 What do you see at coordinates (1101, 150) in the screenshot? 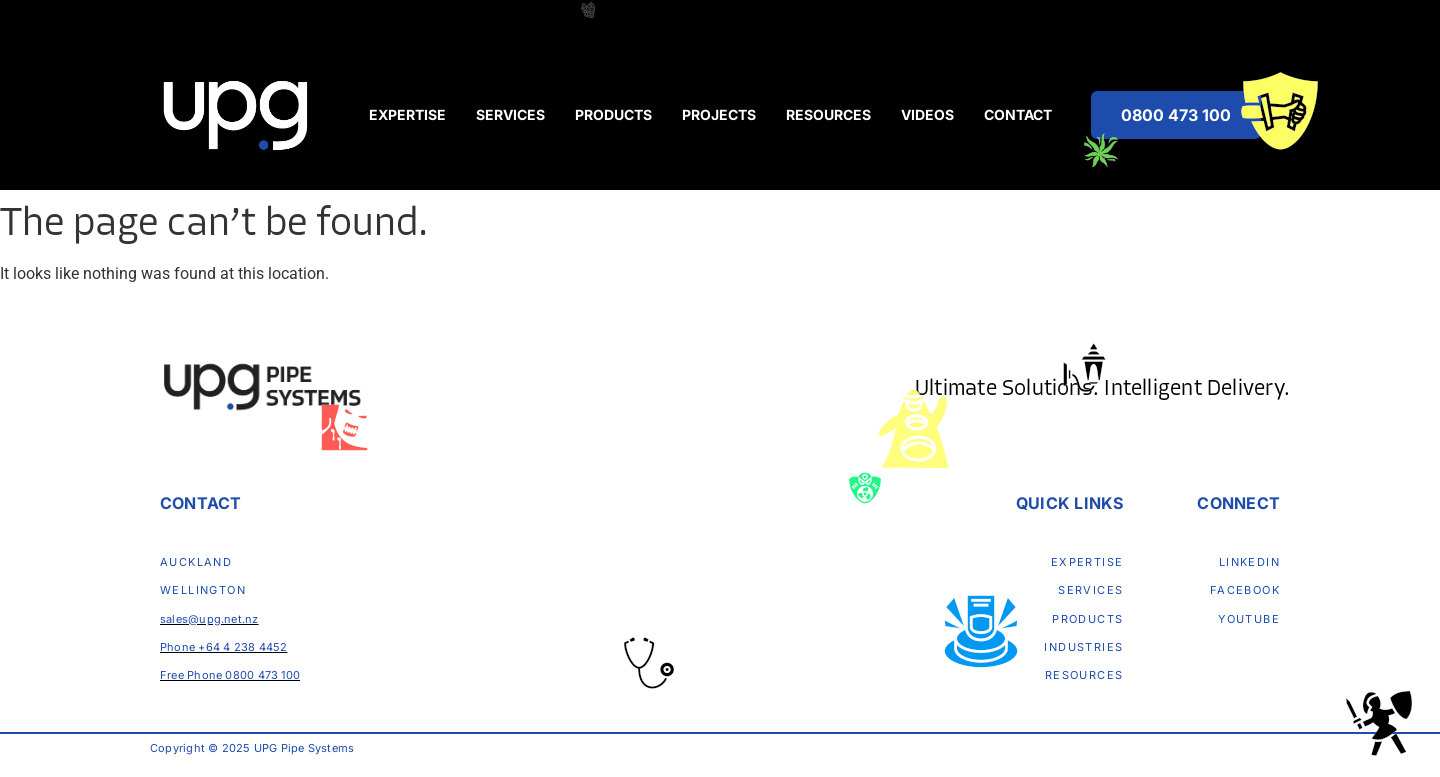
I see `vanilla flavor ingredient or flavoring option` at bounding box center [1101, 150].